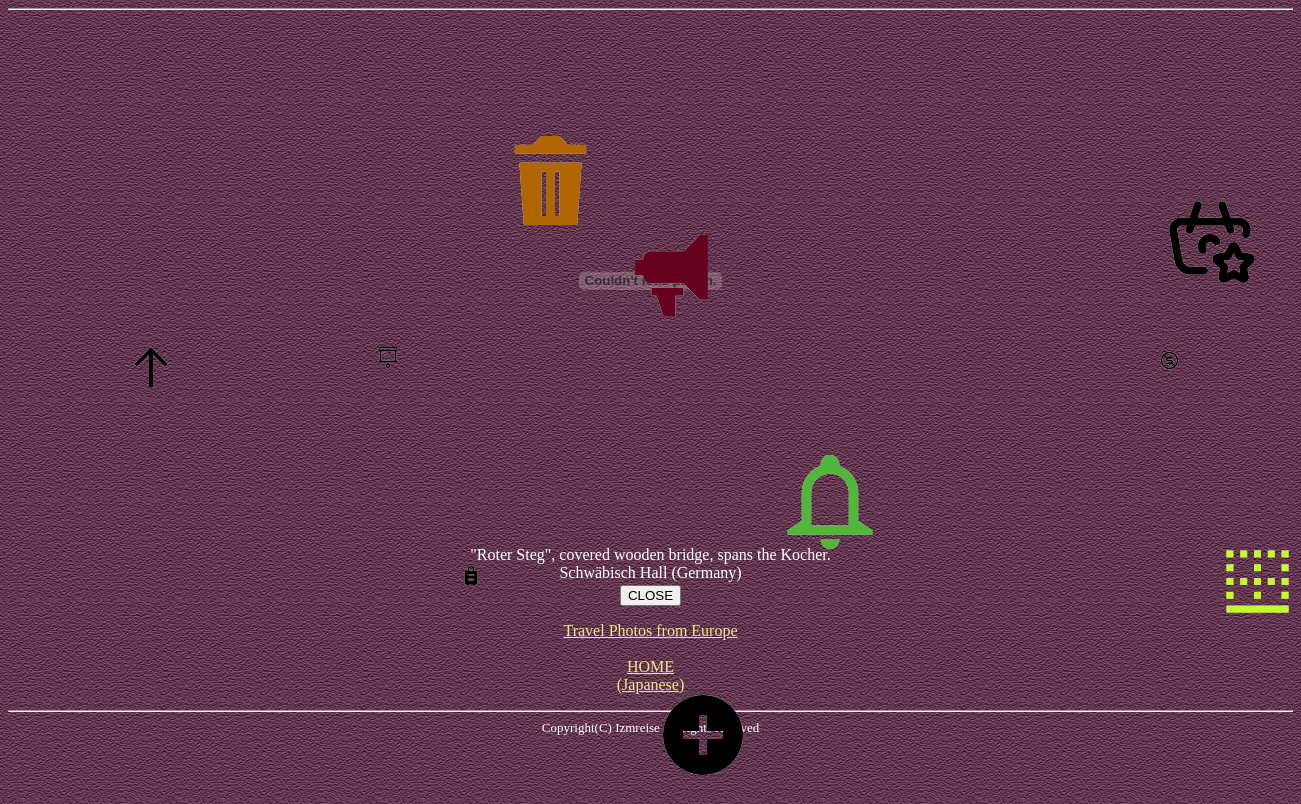 Image resolution: width=1301 pixels, height=804 pixels. I want to click on indicates non-commercial use license, so click(1169, 360).